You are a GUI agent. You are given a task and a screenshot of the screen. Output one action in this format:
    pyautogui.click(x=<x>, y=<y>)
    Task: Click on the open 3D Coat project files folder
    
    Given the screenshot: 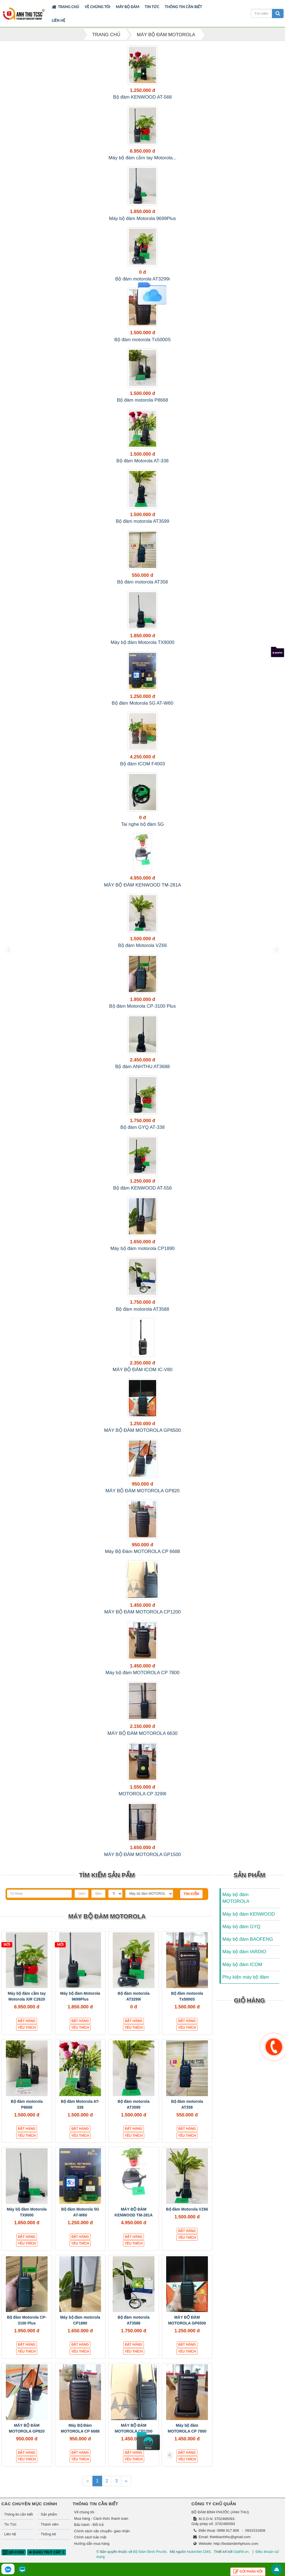 What is the action you would take?
    pyautogui.click(x=148, y=2441)
    